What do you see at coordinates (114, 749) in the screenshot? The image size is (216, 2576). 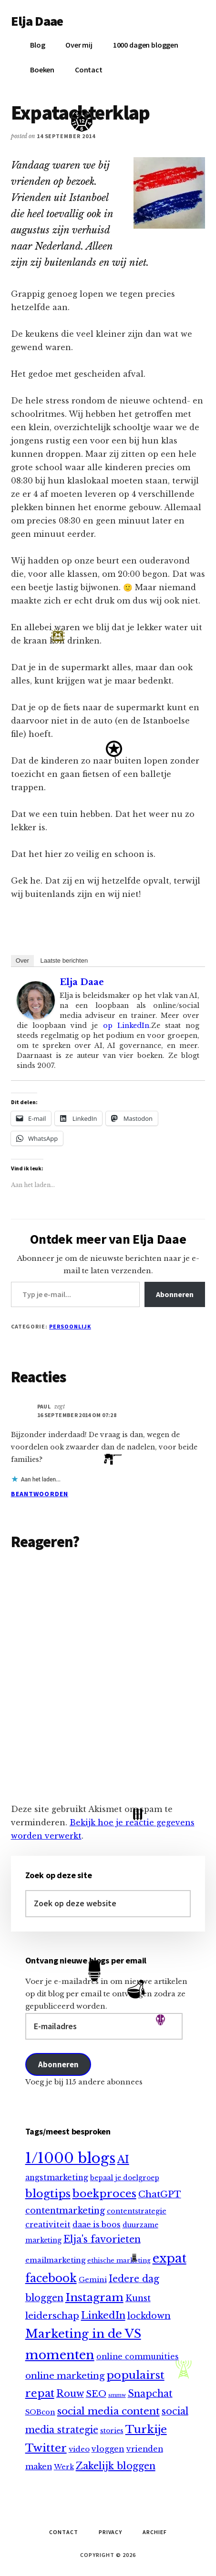 I see `indicates allied or friendly faction status` at bounding box center [114, 749].